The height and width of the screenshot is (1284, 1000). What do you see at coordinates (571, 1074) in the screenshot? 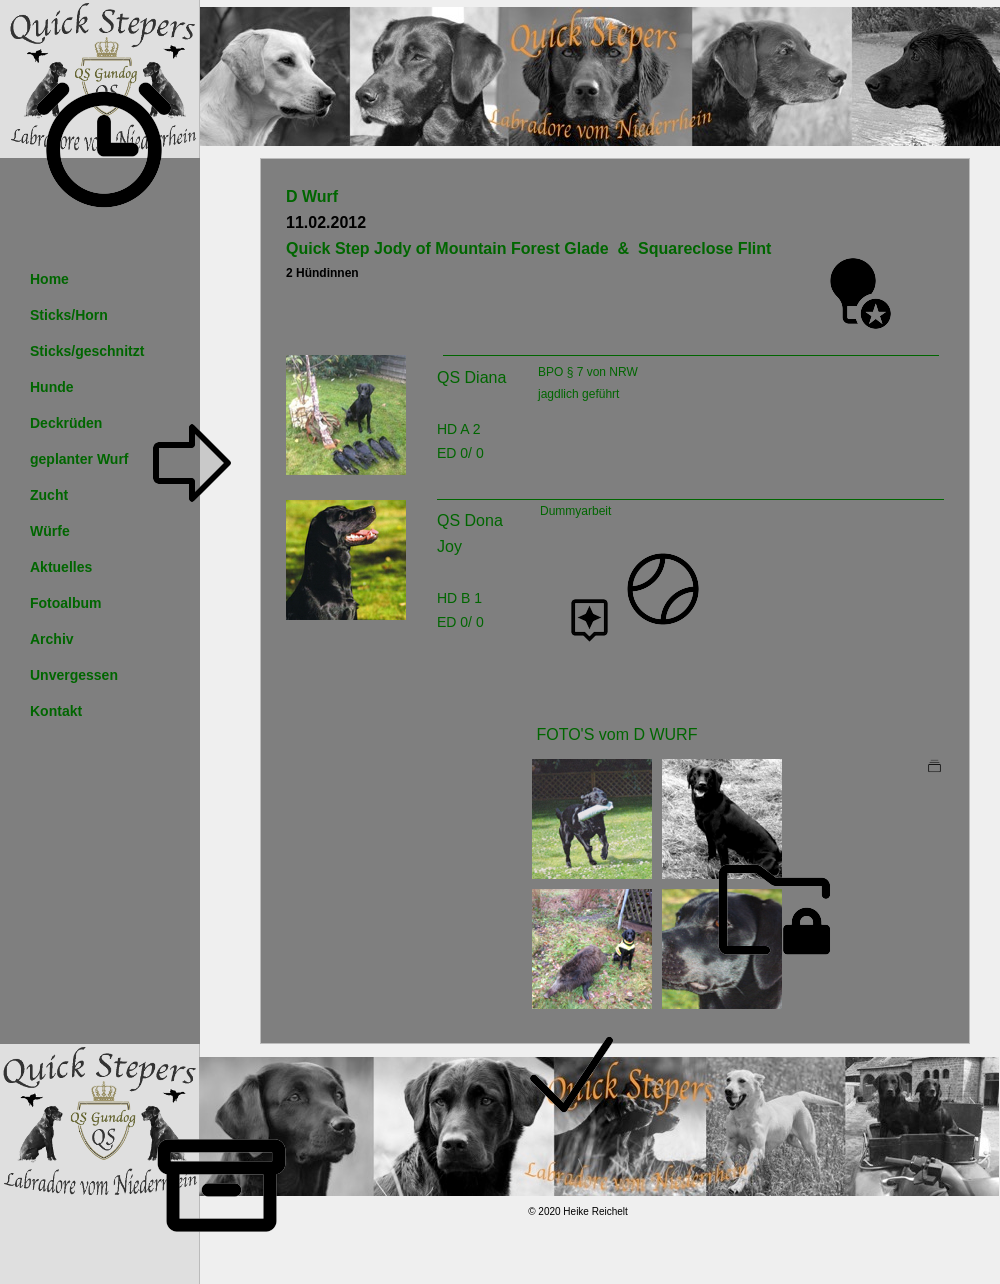
I see `confirm or complete an action` at bounding box center [571, 1074].